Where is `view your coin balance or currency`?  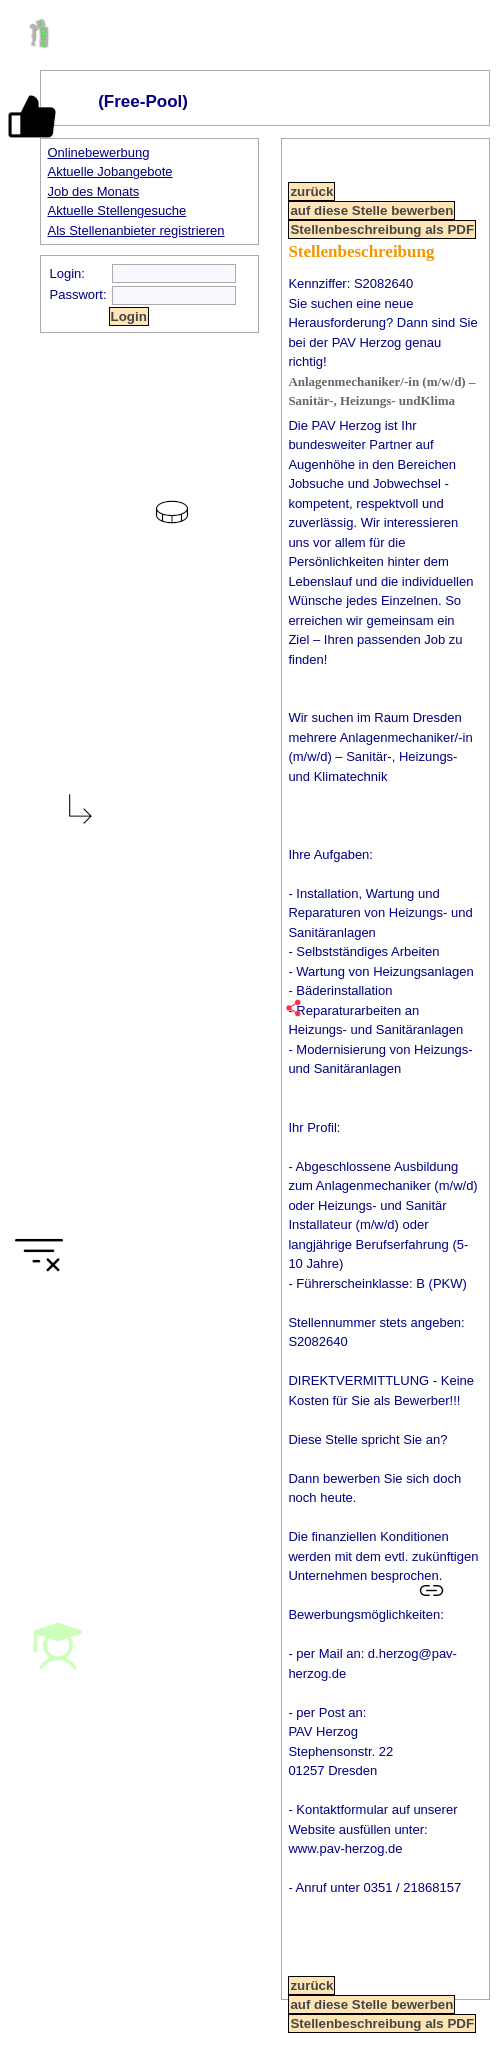
view your coin balance or currency is located at coordinates (172, 512).